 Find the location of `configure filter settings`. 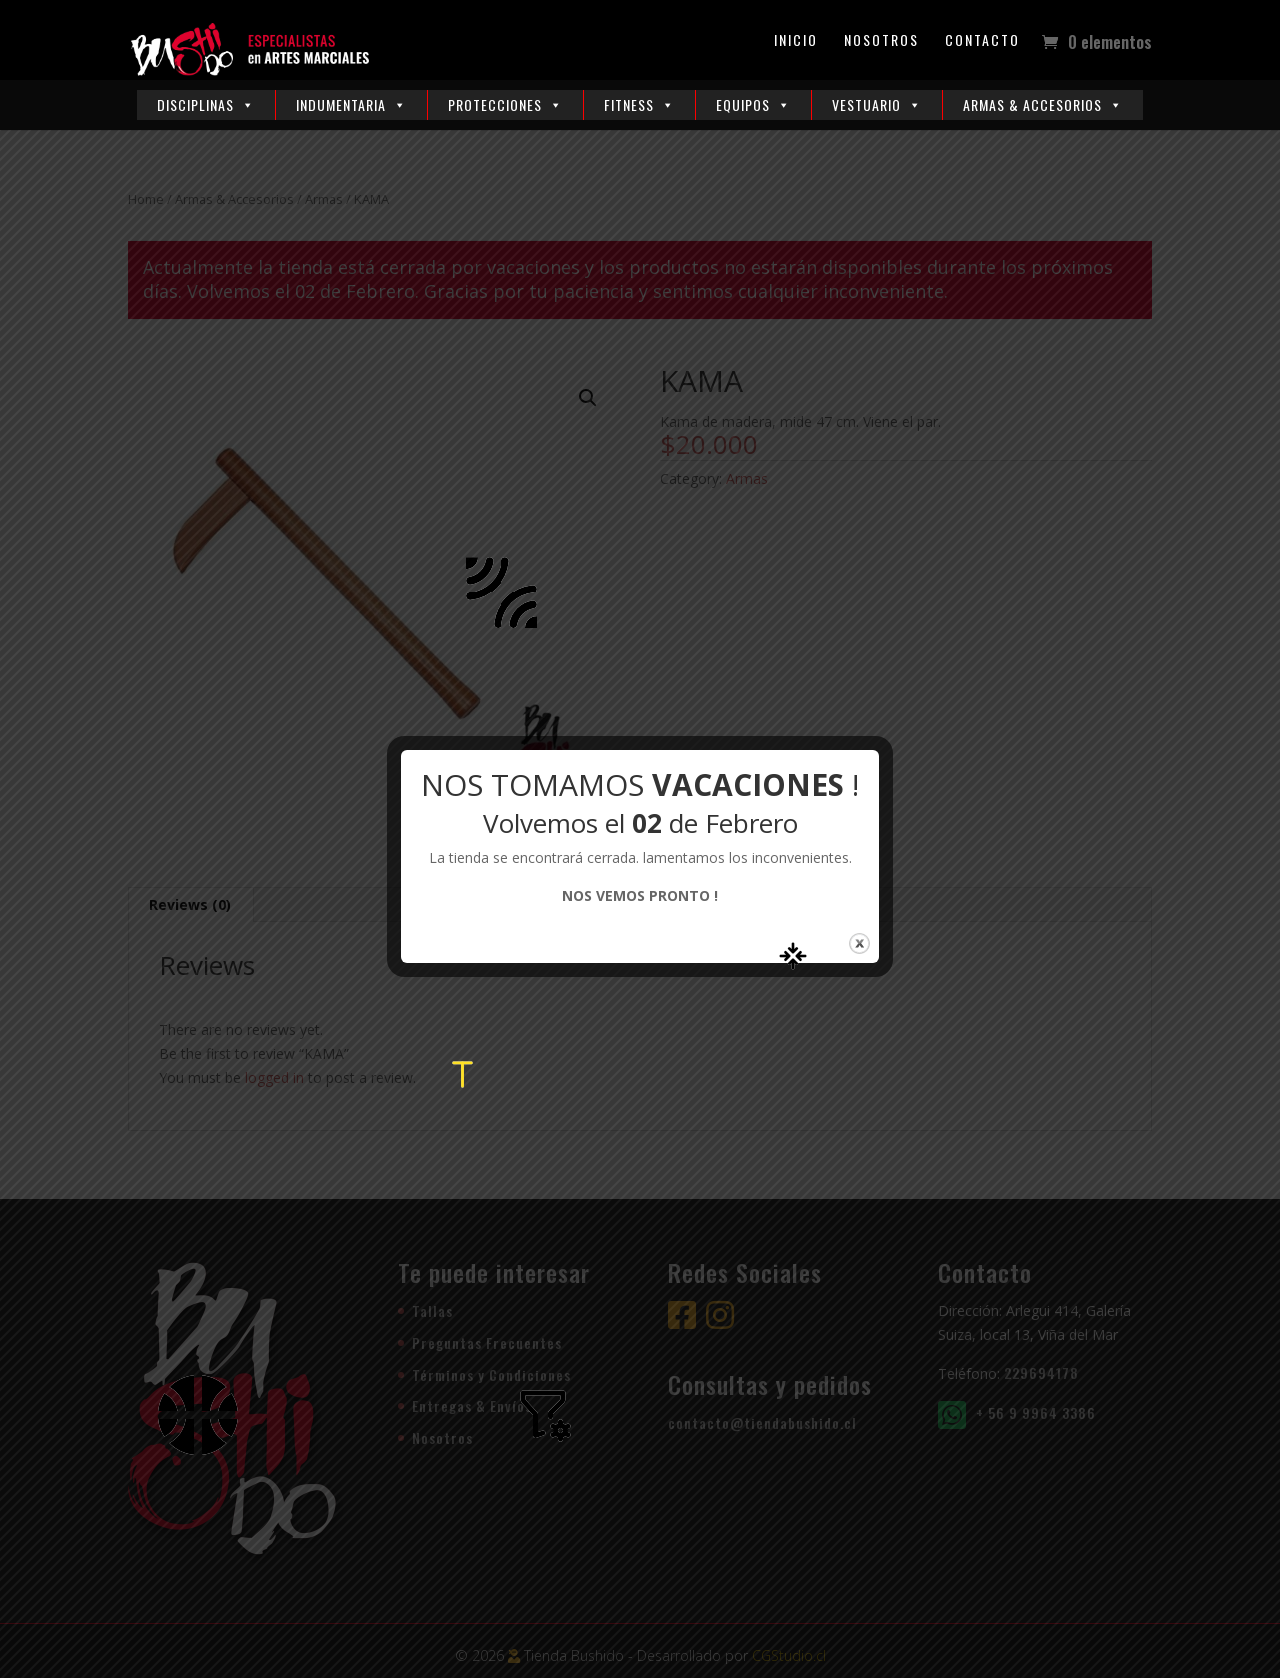

configure filter settings is located at coordinates (543, 1413).